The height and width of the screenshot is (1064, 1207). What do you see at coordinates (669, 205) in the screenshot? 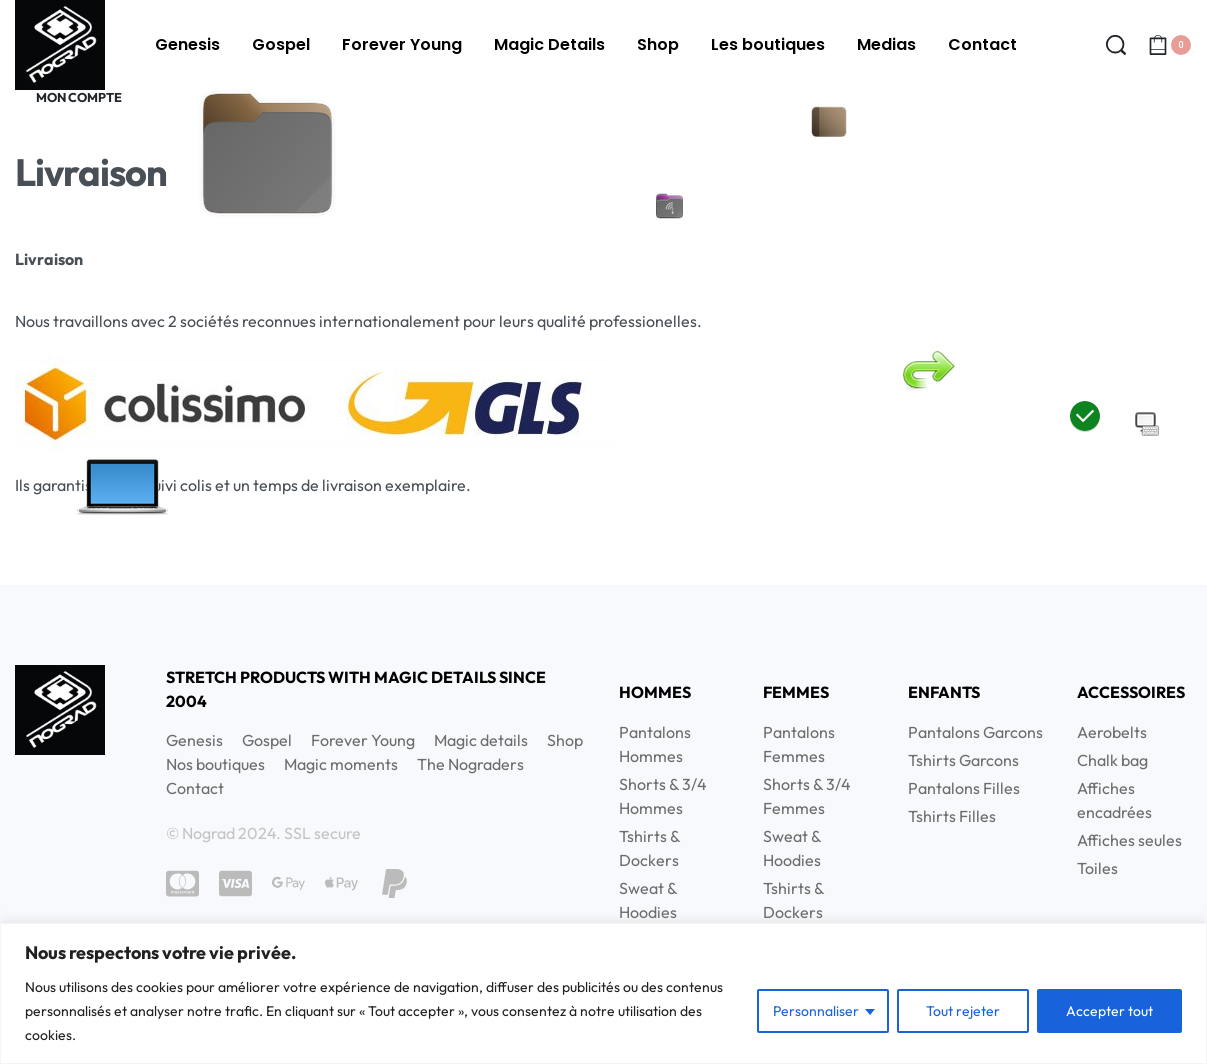
I see `folder synced with insync cloud service` at bounding box center [669, 205].